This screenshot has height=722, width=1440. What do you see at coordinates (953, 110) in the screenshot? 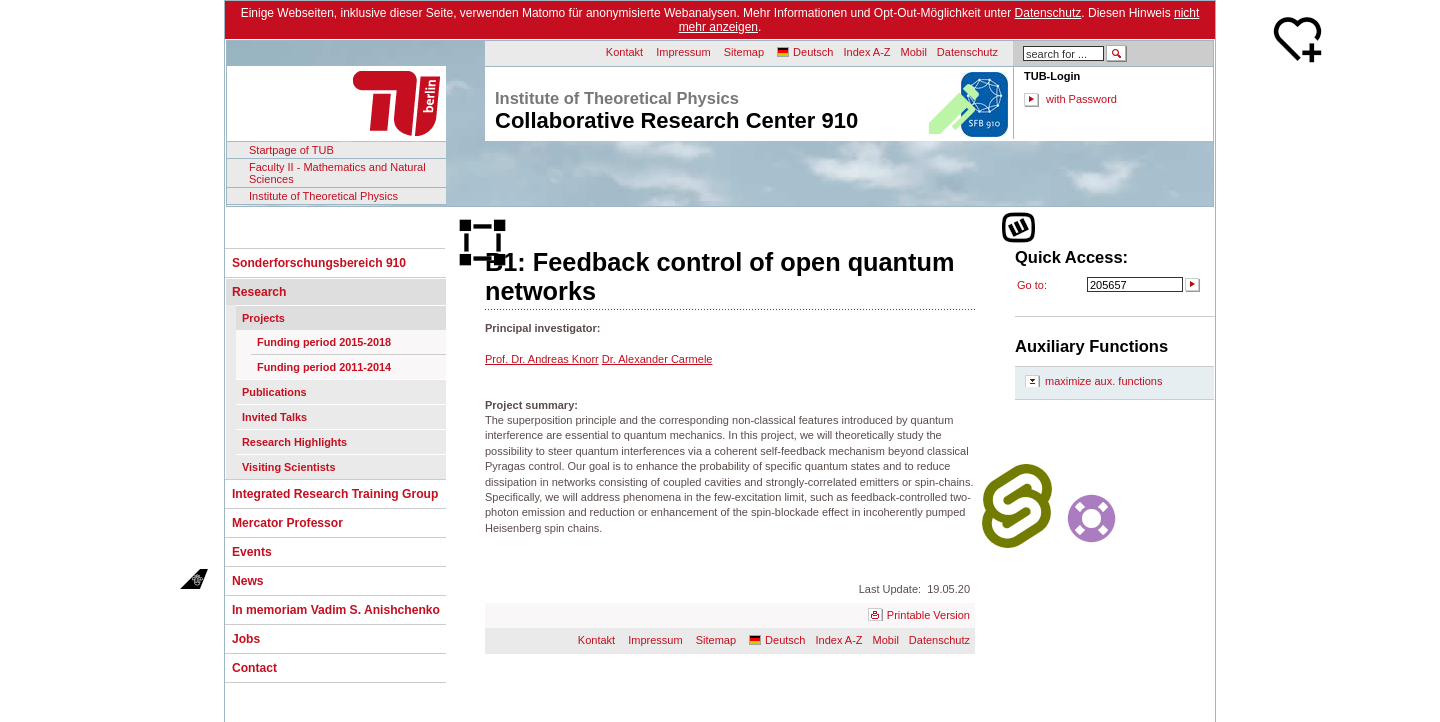
I see `edit or compose new content` at bounding box center [953, 110].